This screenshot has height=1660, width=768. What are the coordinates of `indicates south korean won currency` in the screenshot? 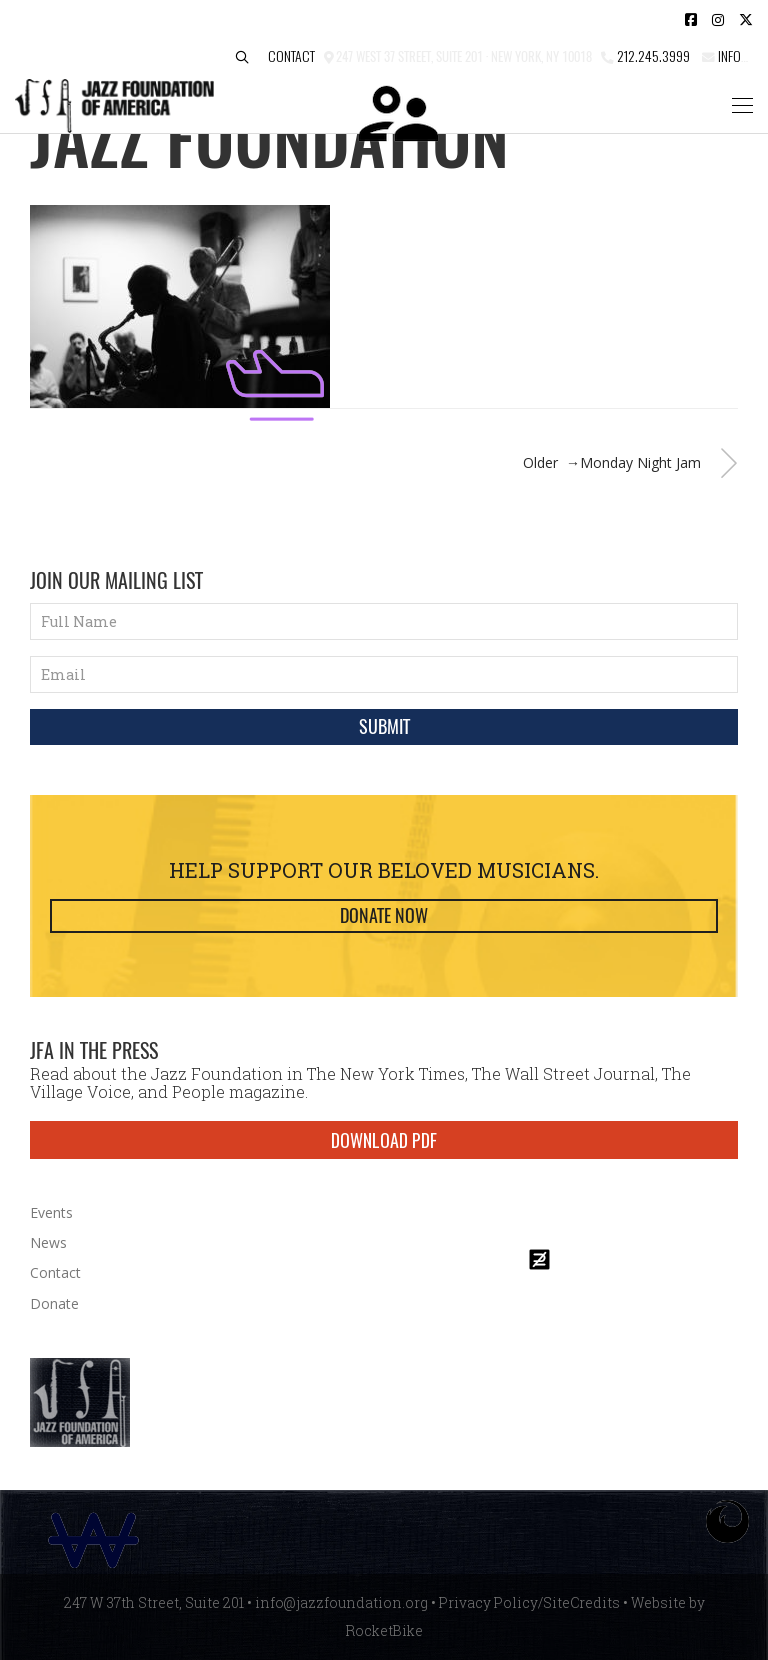 It's located at (93, 1537).